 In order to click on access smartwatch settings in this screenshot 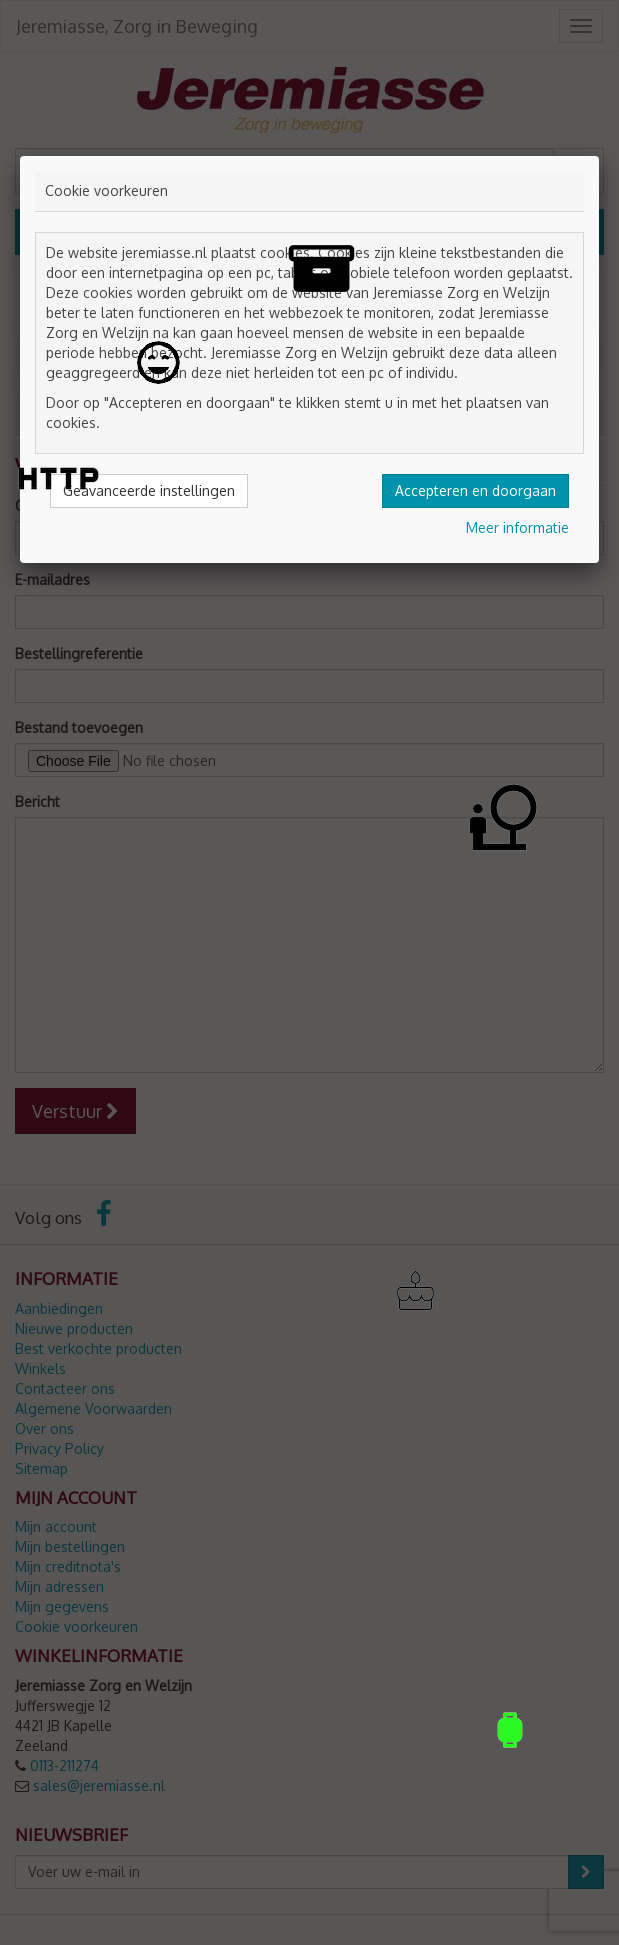, I will do `click(510, 1730)`.